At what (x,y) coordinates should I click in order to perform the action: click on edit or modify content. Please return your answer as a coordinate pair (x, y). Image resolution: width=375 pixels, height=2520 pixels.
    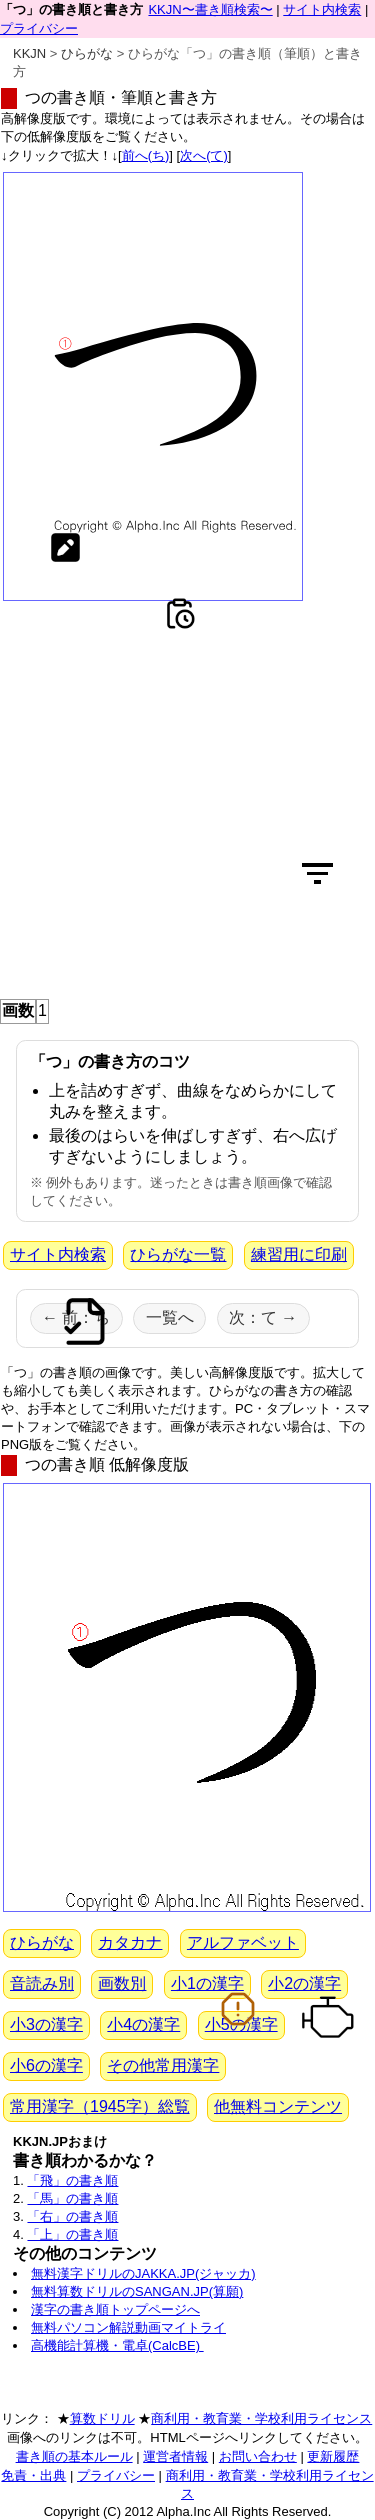
    Looking at the image, I should click on (65, 547).